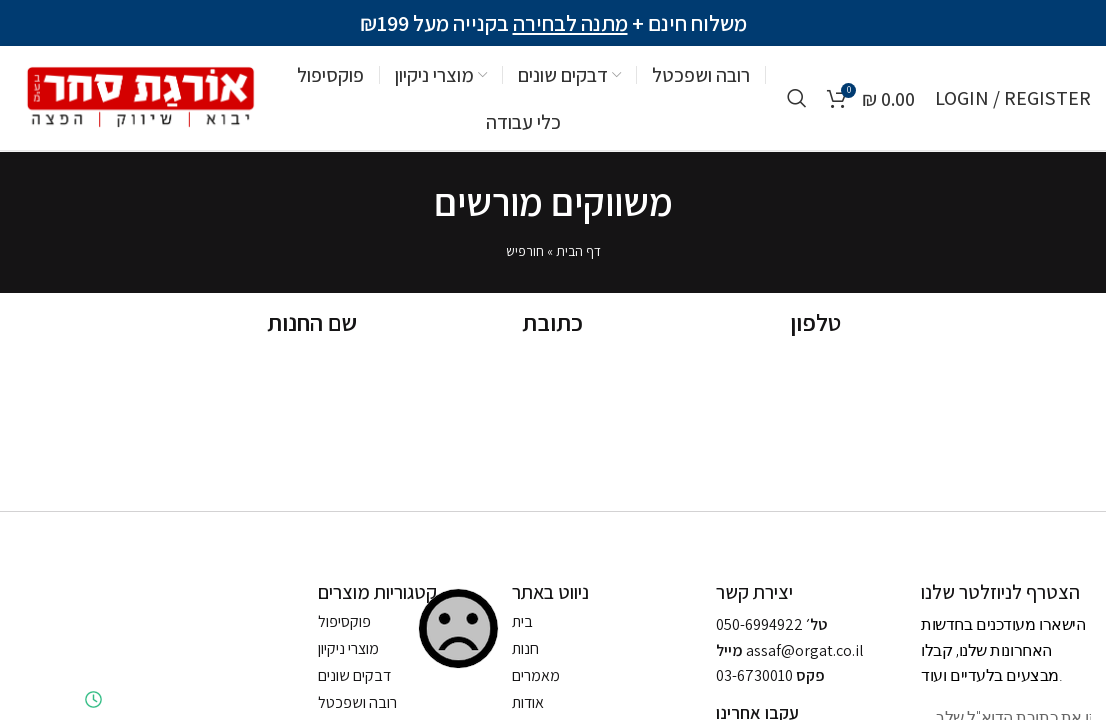  Describe the element at coordinates (458, 628) in the screenshot. I see `rate your experience as negative` at that location.